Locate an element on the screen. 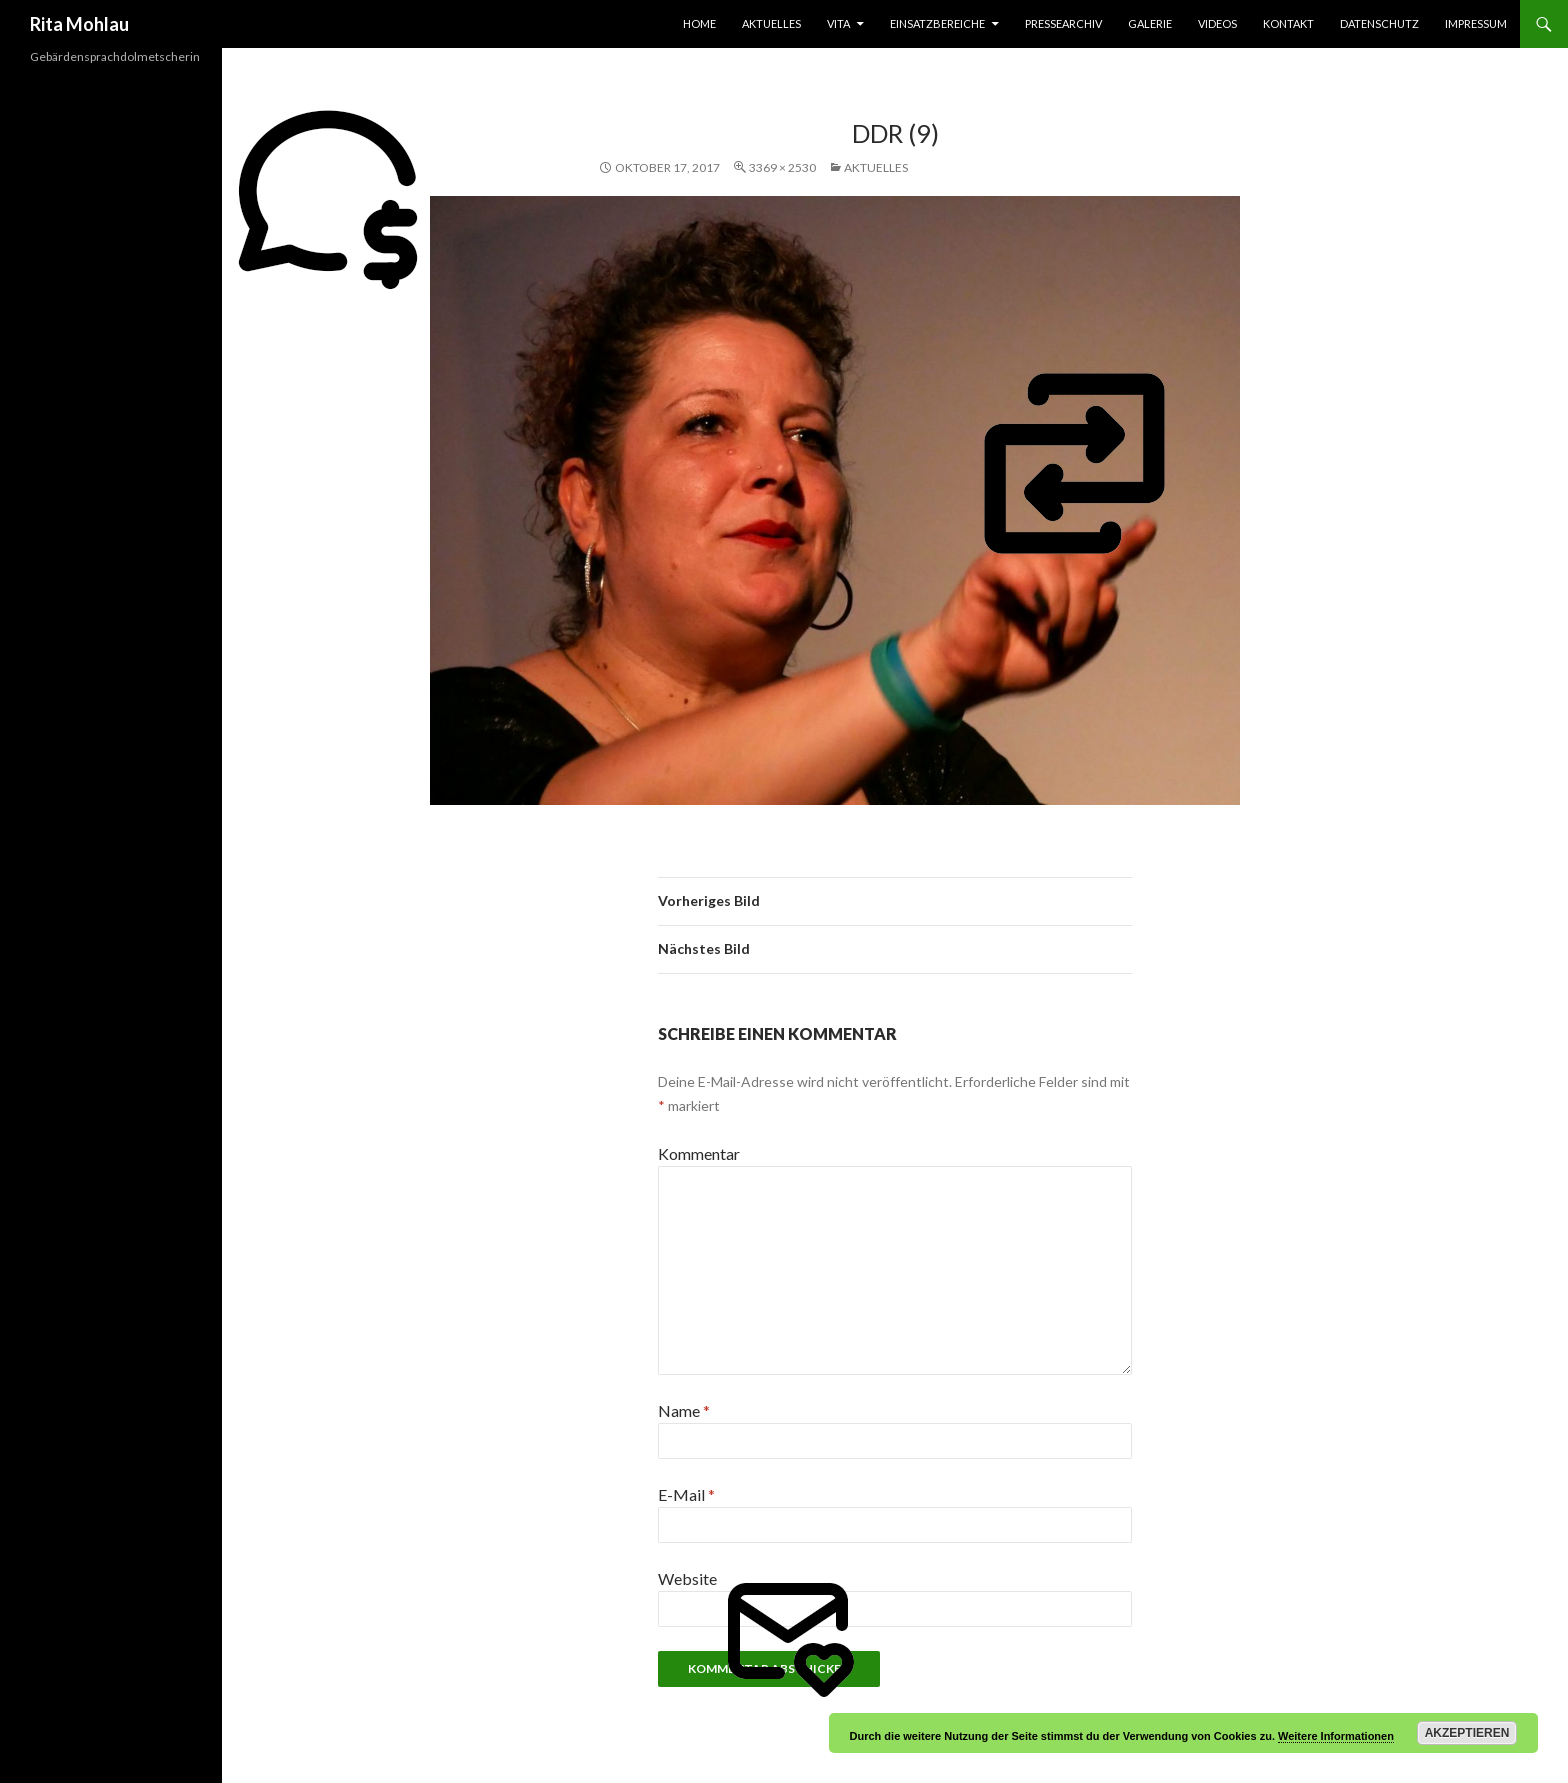 The image size is (1568, 1783). view favorite or loved emails is located at coordinates (788, 1631).